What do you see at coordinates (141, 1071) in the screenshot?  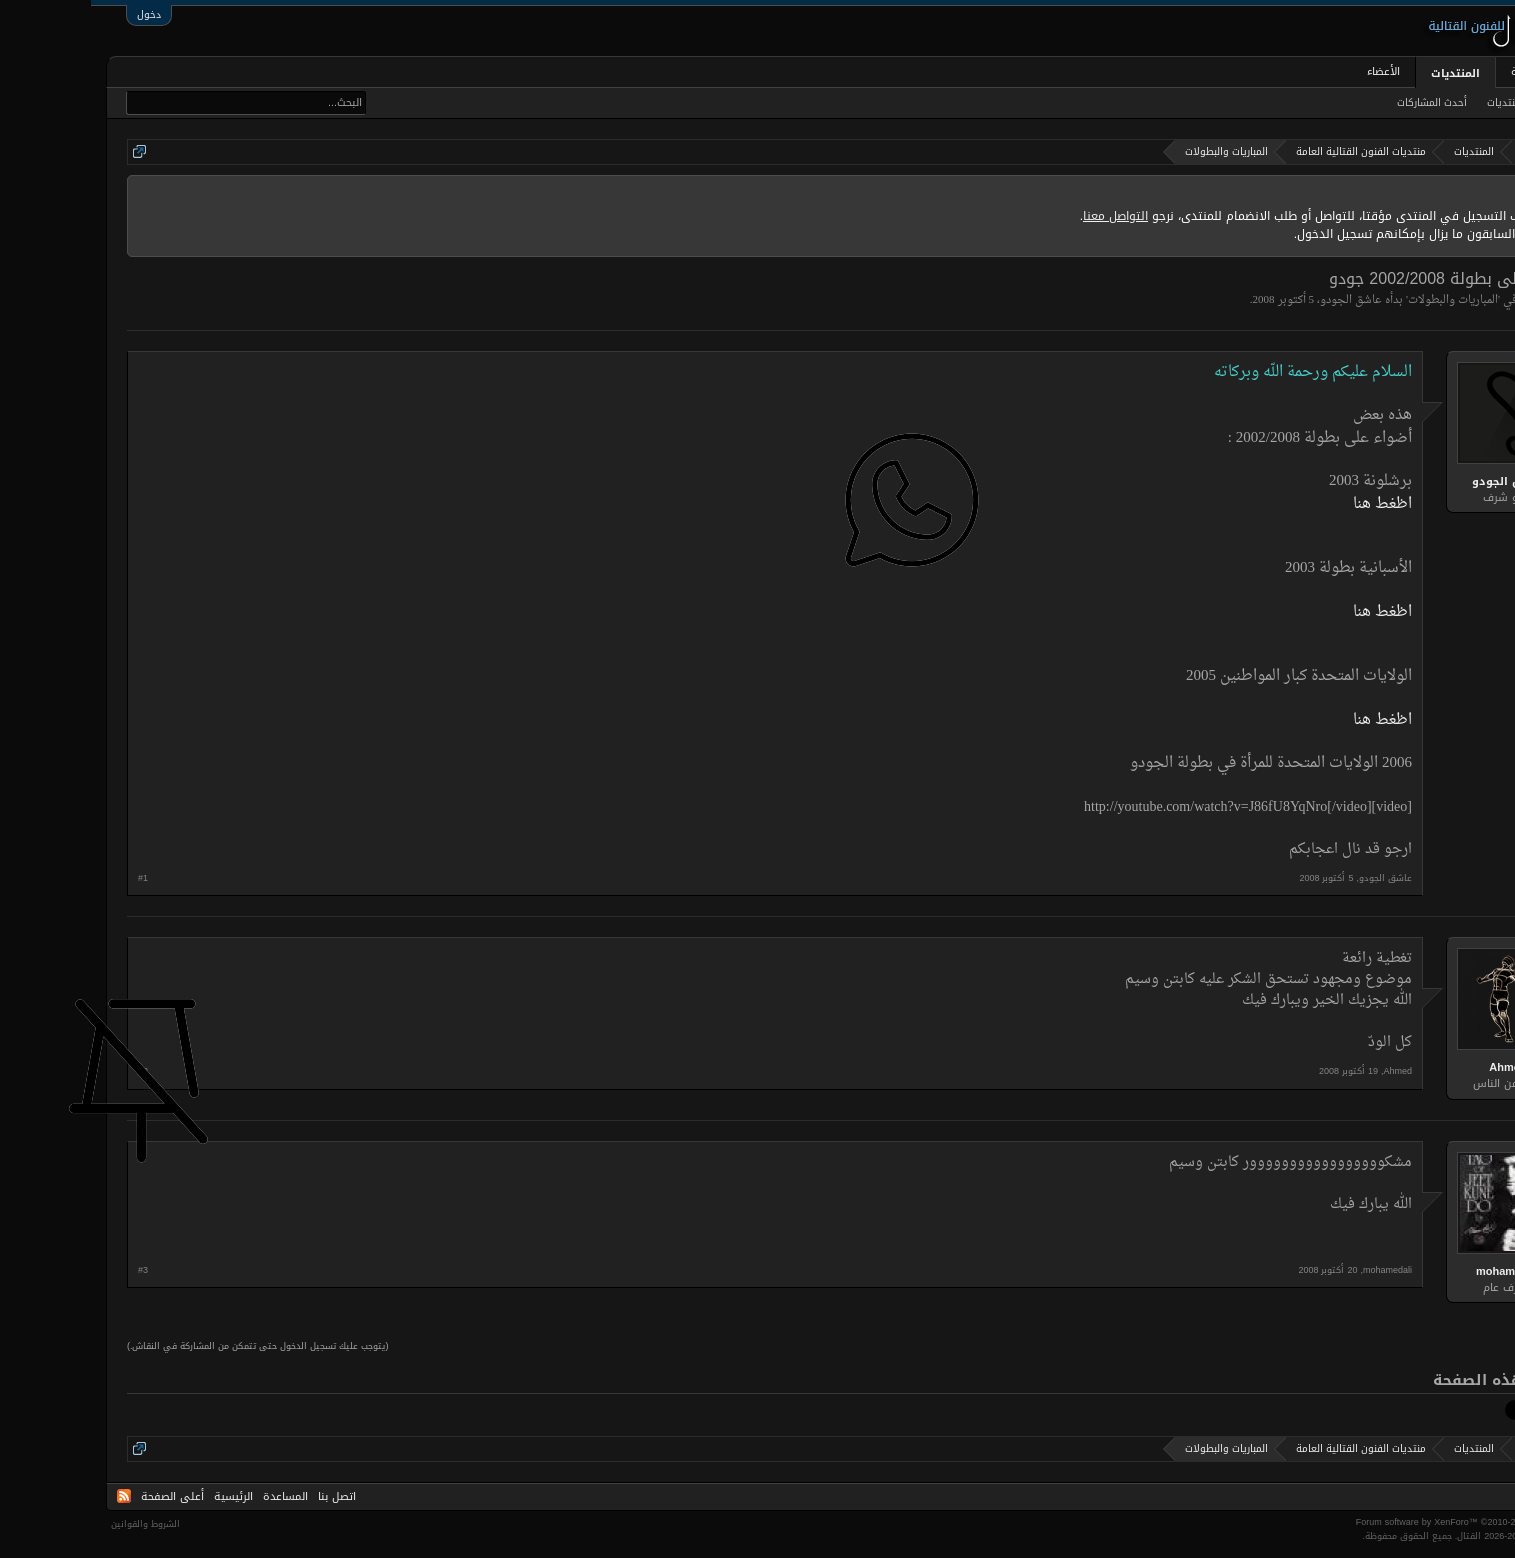 I see `unpin this item` at bounding box center [141, 1071].